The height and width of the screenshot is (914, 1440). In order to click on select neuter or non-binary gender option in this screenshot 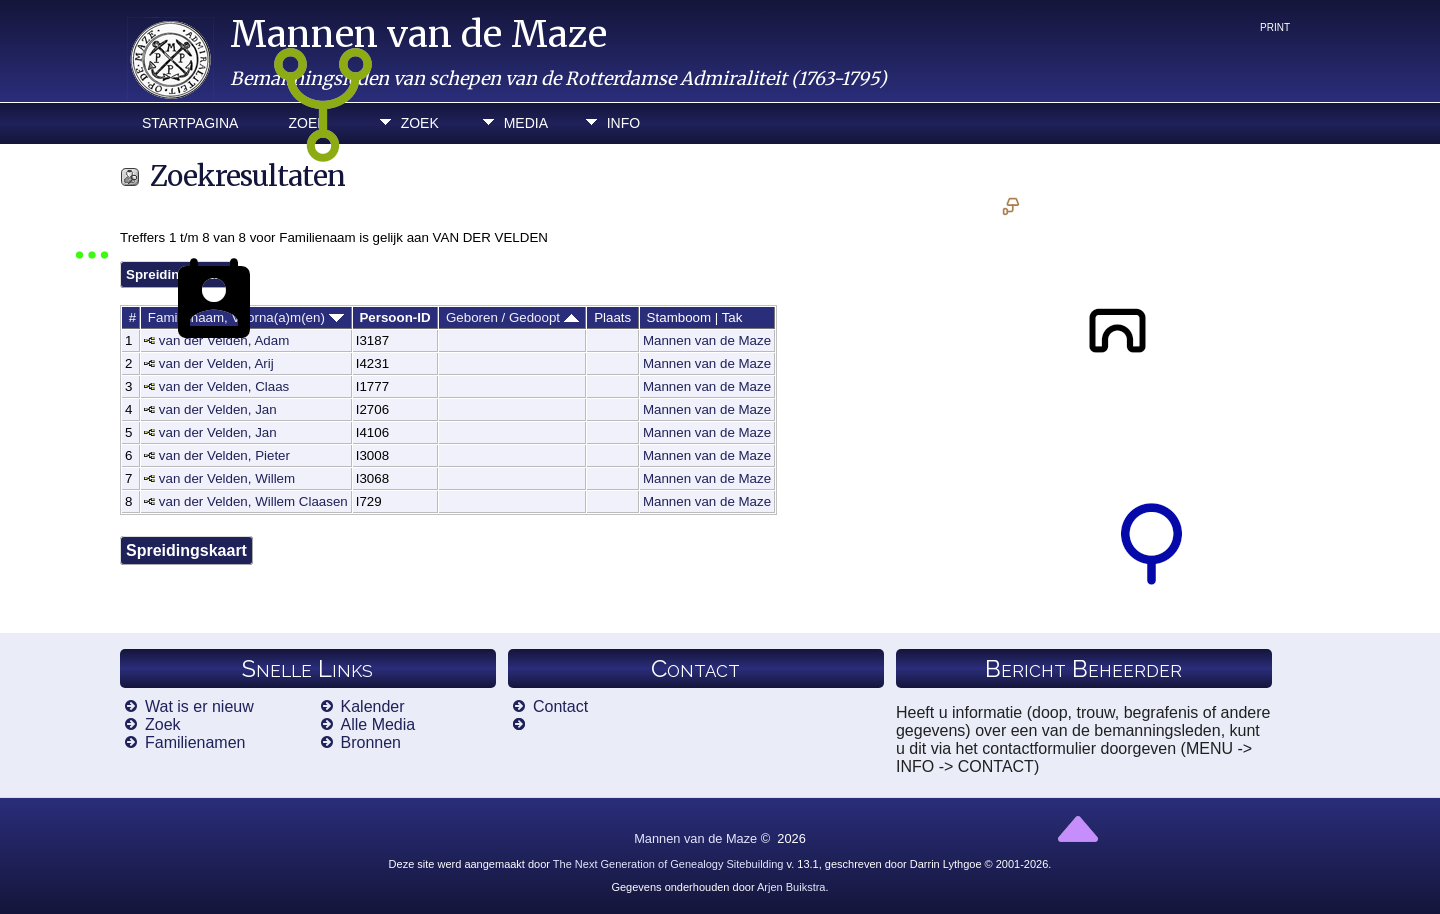, I will do `click(1151, 542)`.